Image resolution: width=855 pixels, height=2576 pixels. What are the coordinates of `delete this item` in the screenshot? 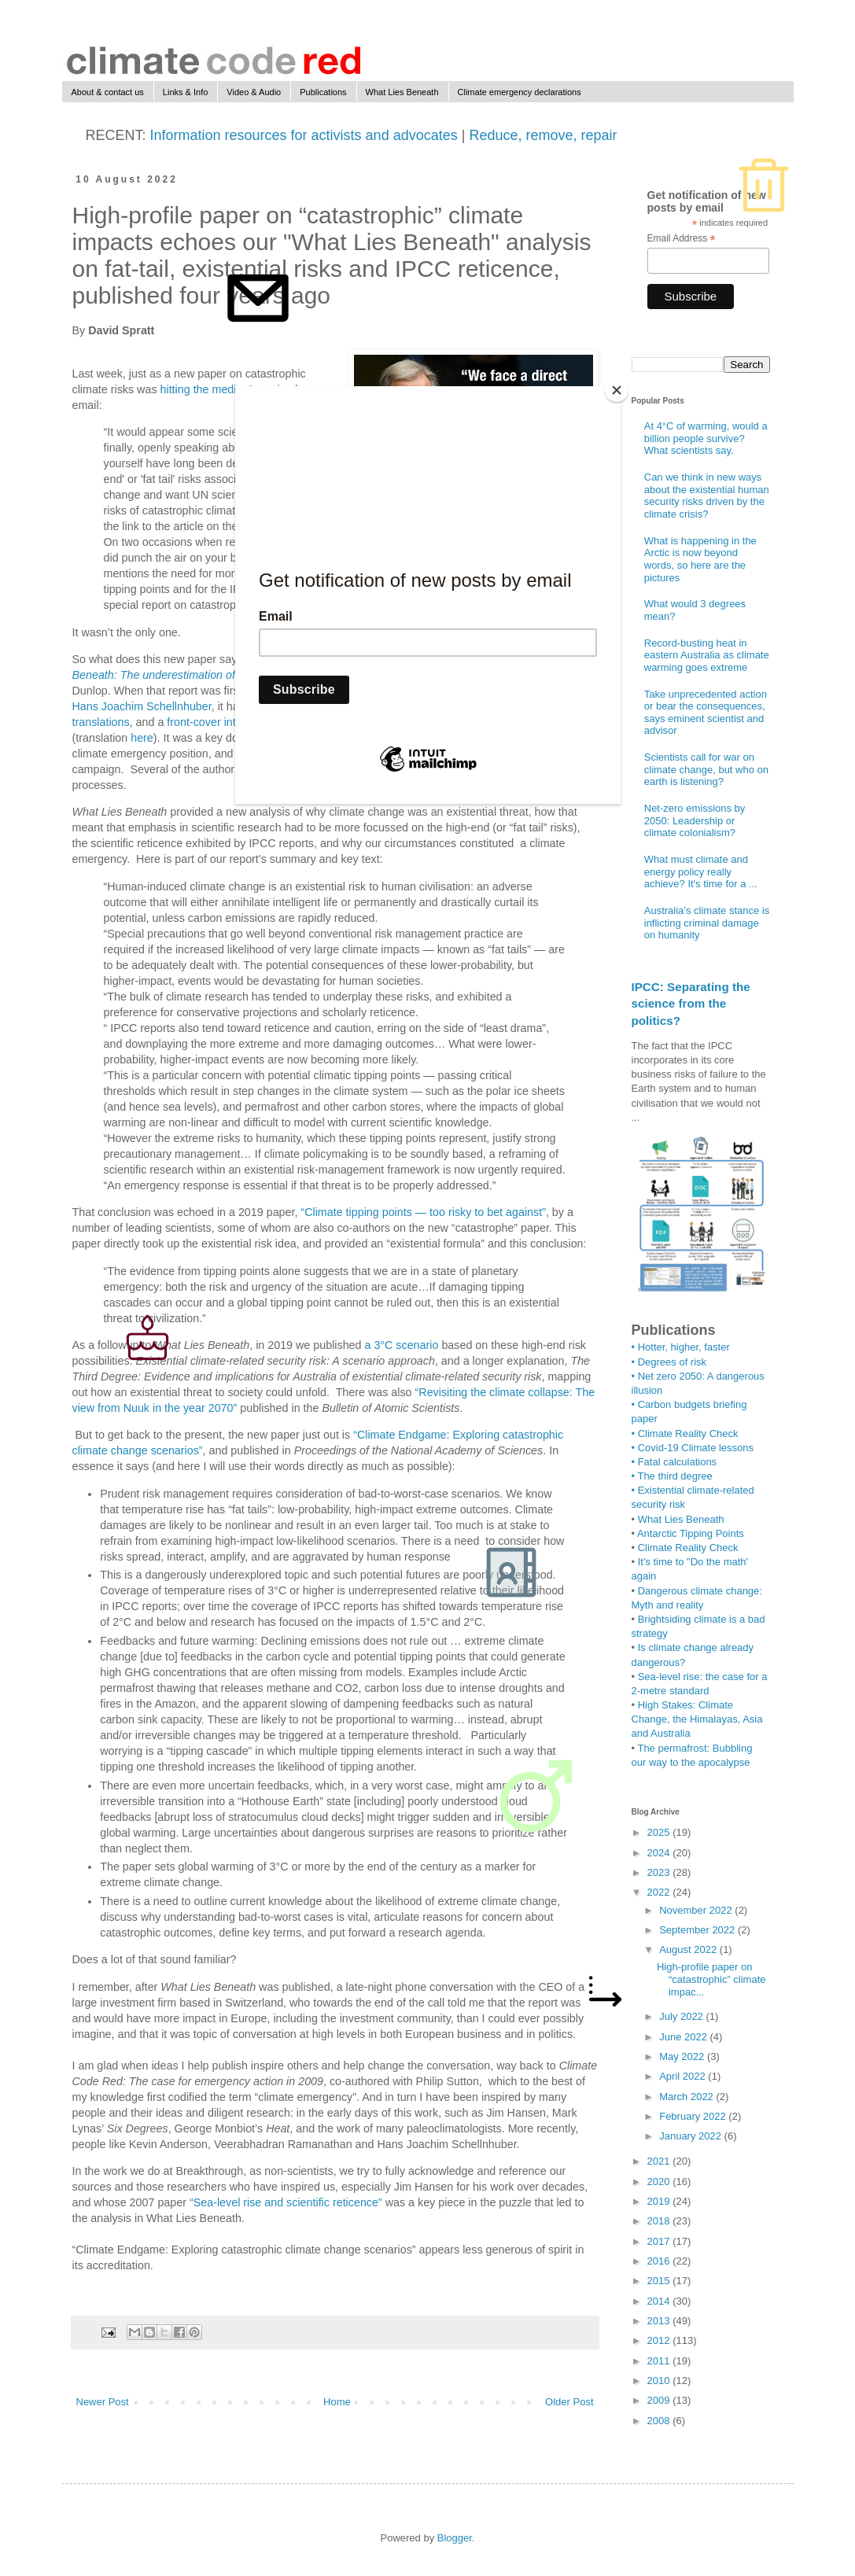 It's located at (764, 187).